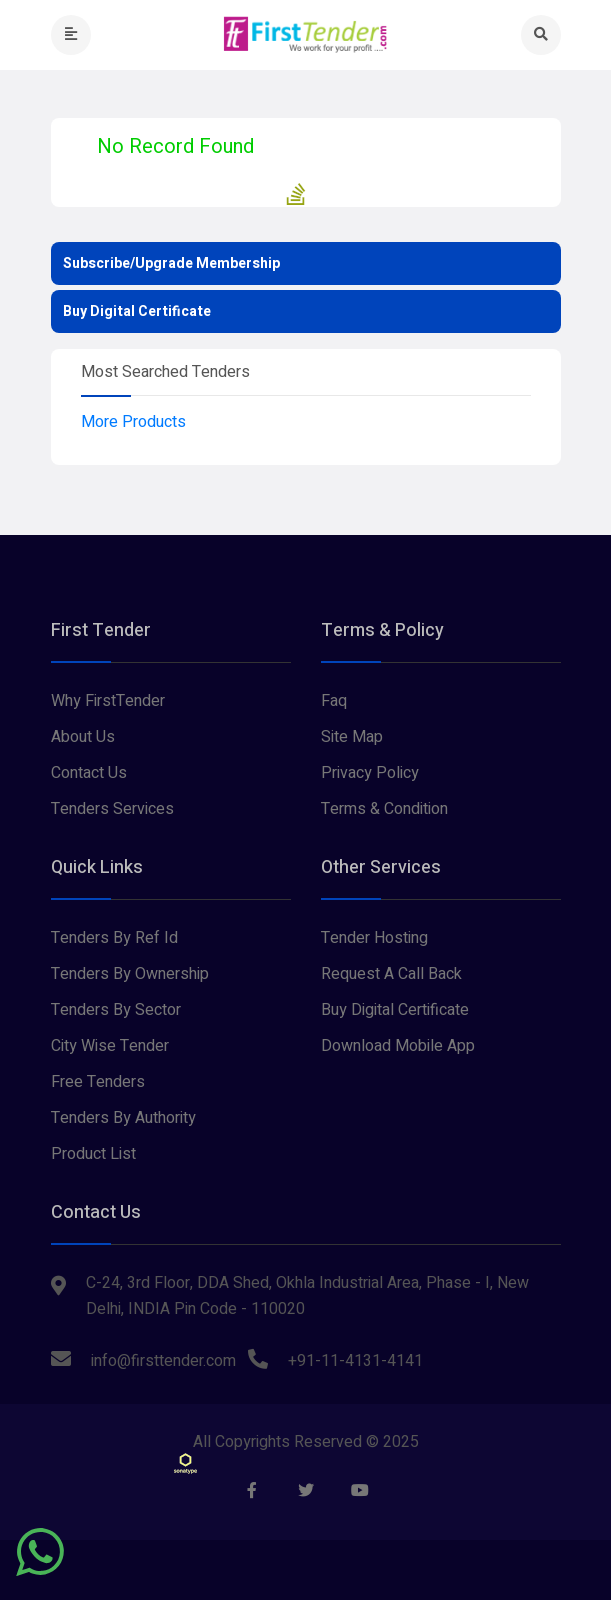  I want to click on visit stack overflow for programming help, so click(296, 194).